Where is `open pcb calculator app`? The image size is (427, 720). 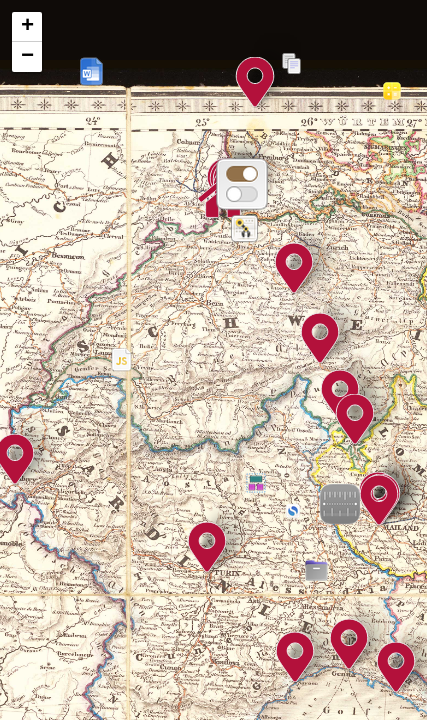 open pcb calculator app is located at coordinates (392, 91).